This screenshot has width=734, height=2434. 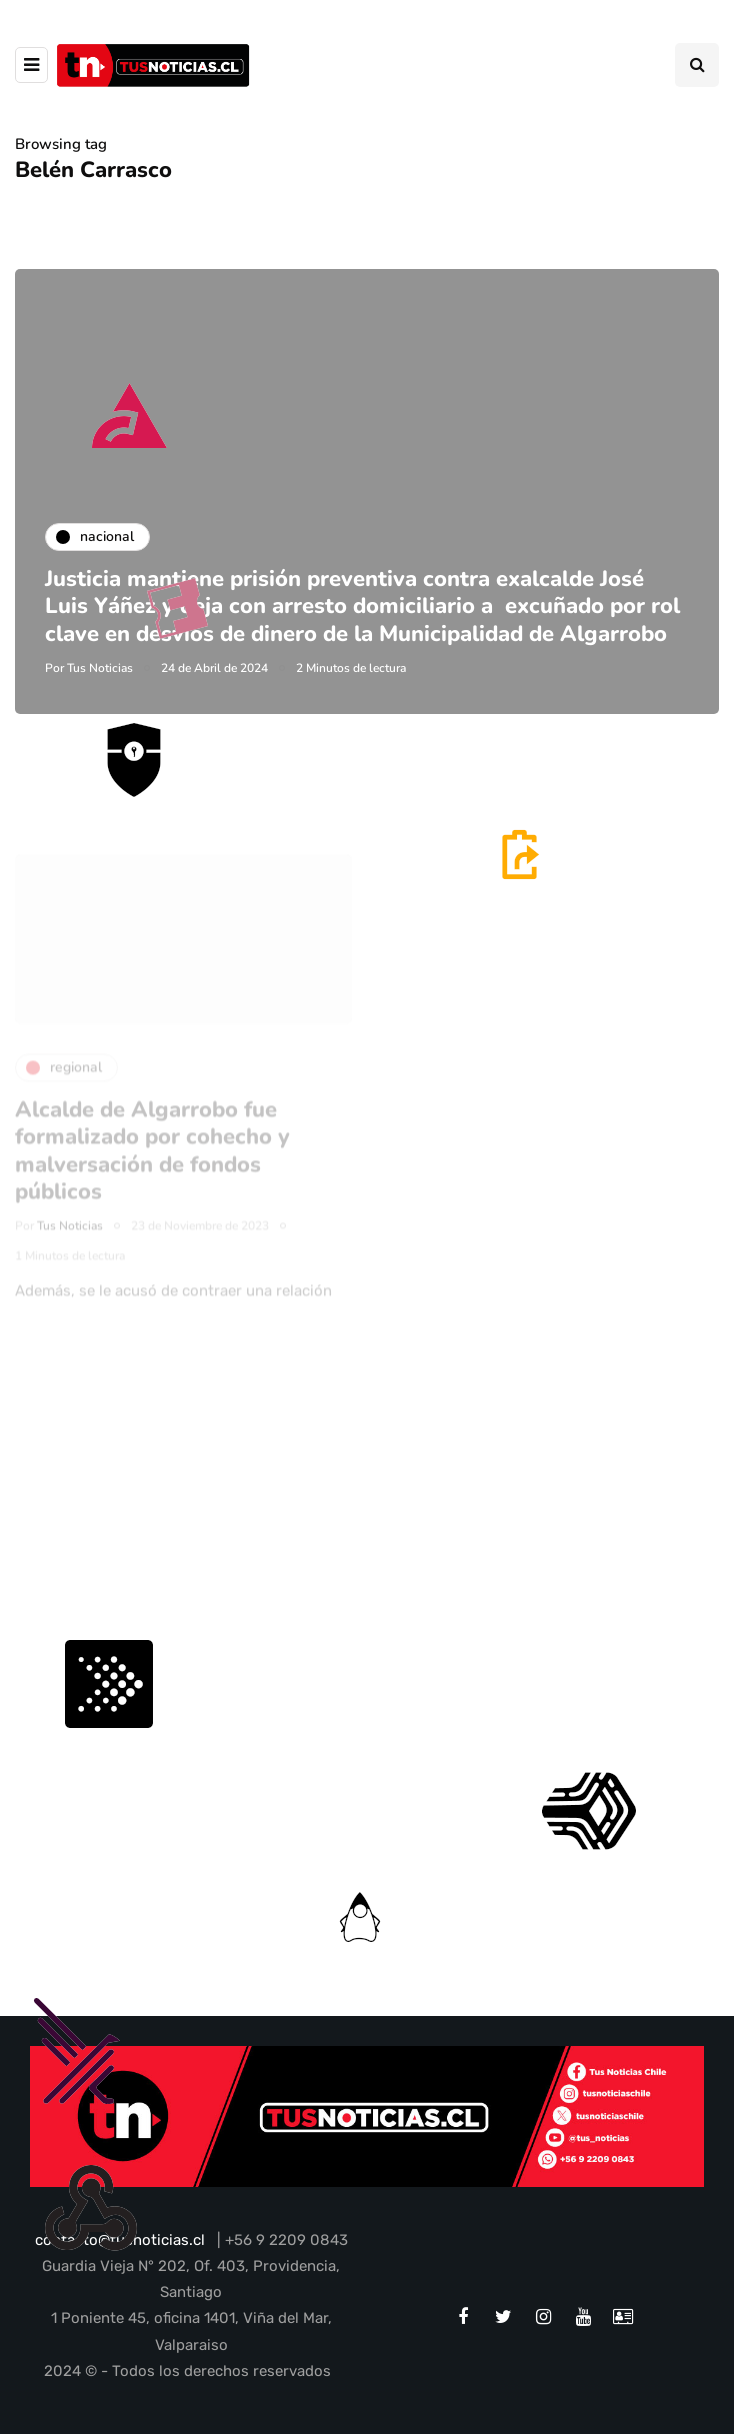 What do you see at coordinates (109, 1684) in the screenshot?
I see `presto database logo` at bounding box center [109, 1684].